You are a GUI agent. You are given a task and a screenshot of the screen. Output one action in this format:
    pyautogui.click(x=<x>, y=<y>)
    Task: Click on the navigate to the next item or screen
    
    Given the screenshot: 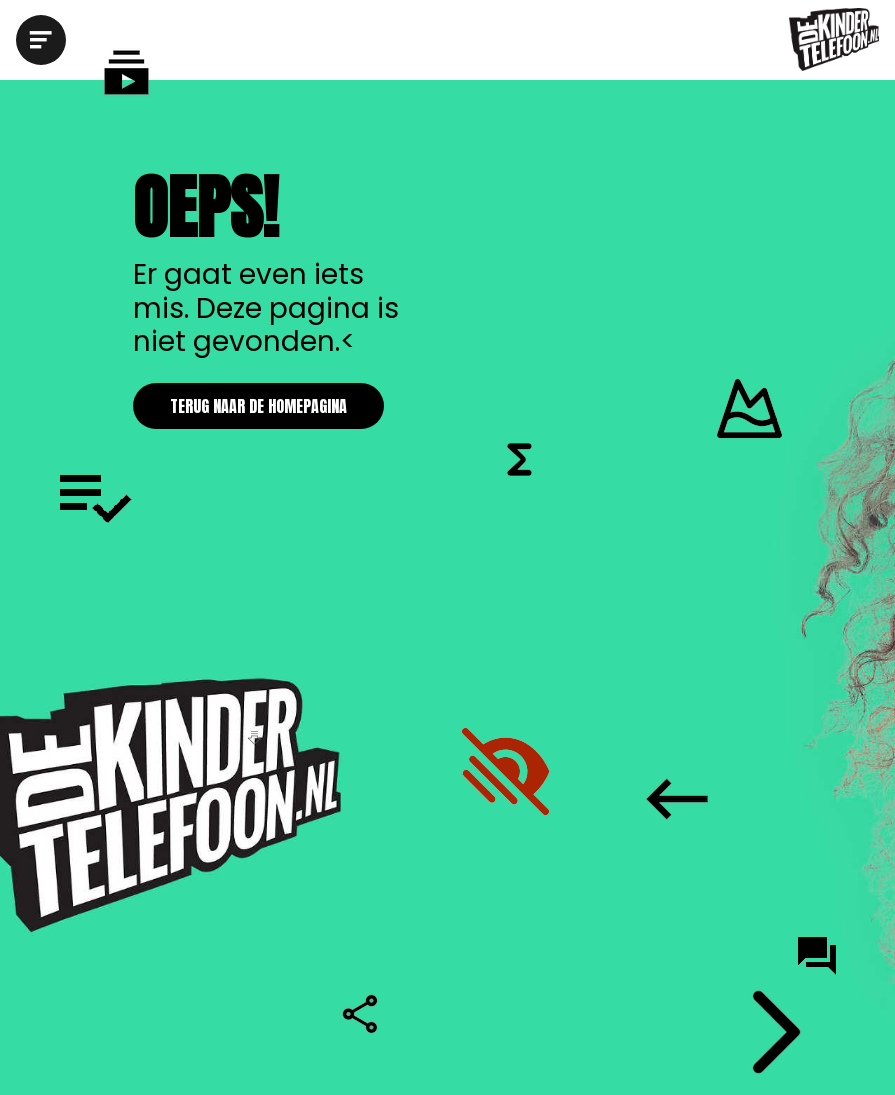 What is the action you would take?
    pyautogui.click(x=775, y=1032)
    